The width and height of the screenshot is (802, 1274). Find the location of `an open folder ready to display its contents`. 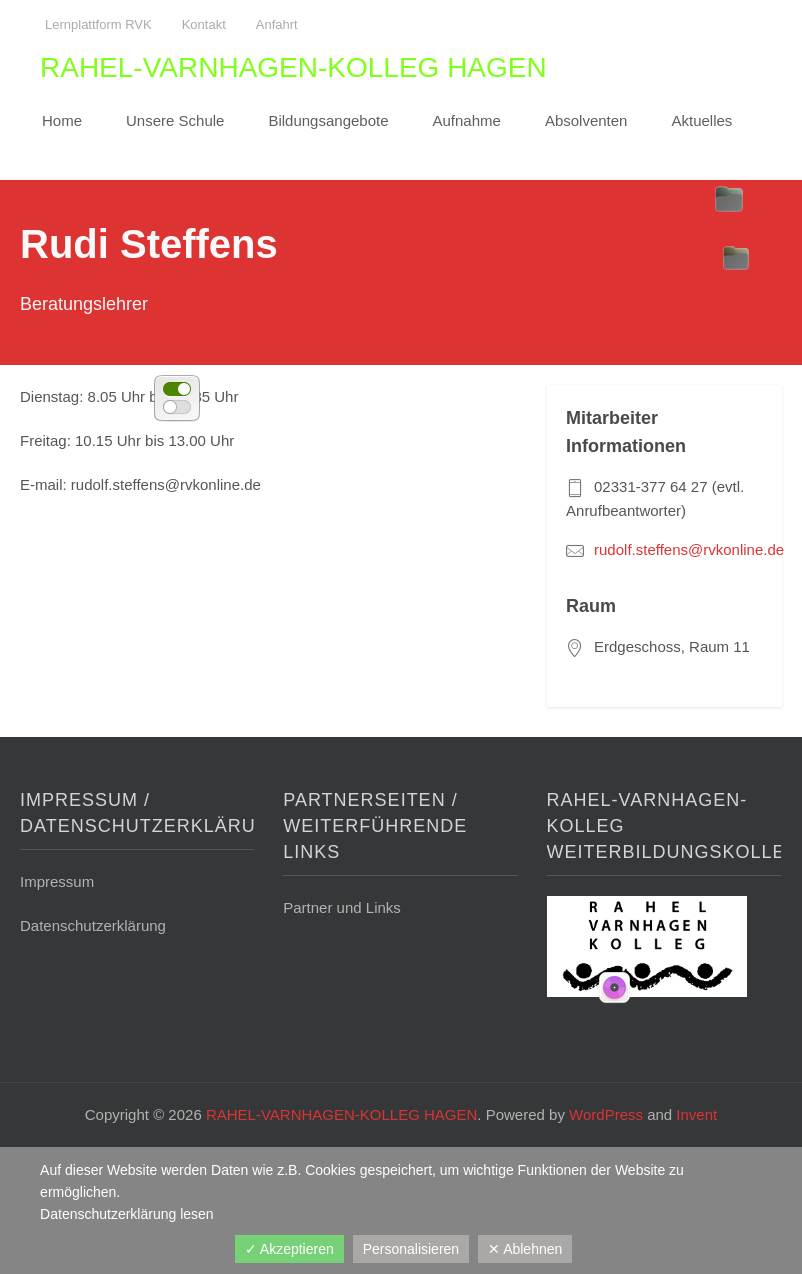

an open folder ready to display its contents is located at coordinates (729, 199).